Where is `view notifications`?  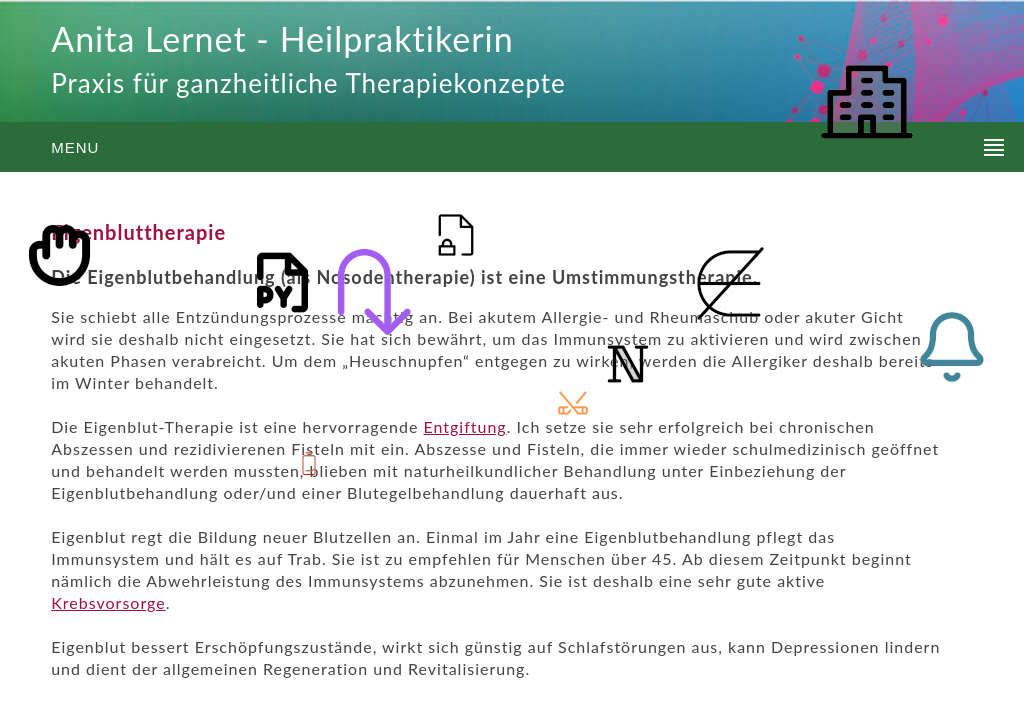
view notifications is located at coordinates (952, 347).